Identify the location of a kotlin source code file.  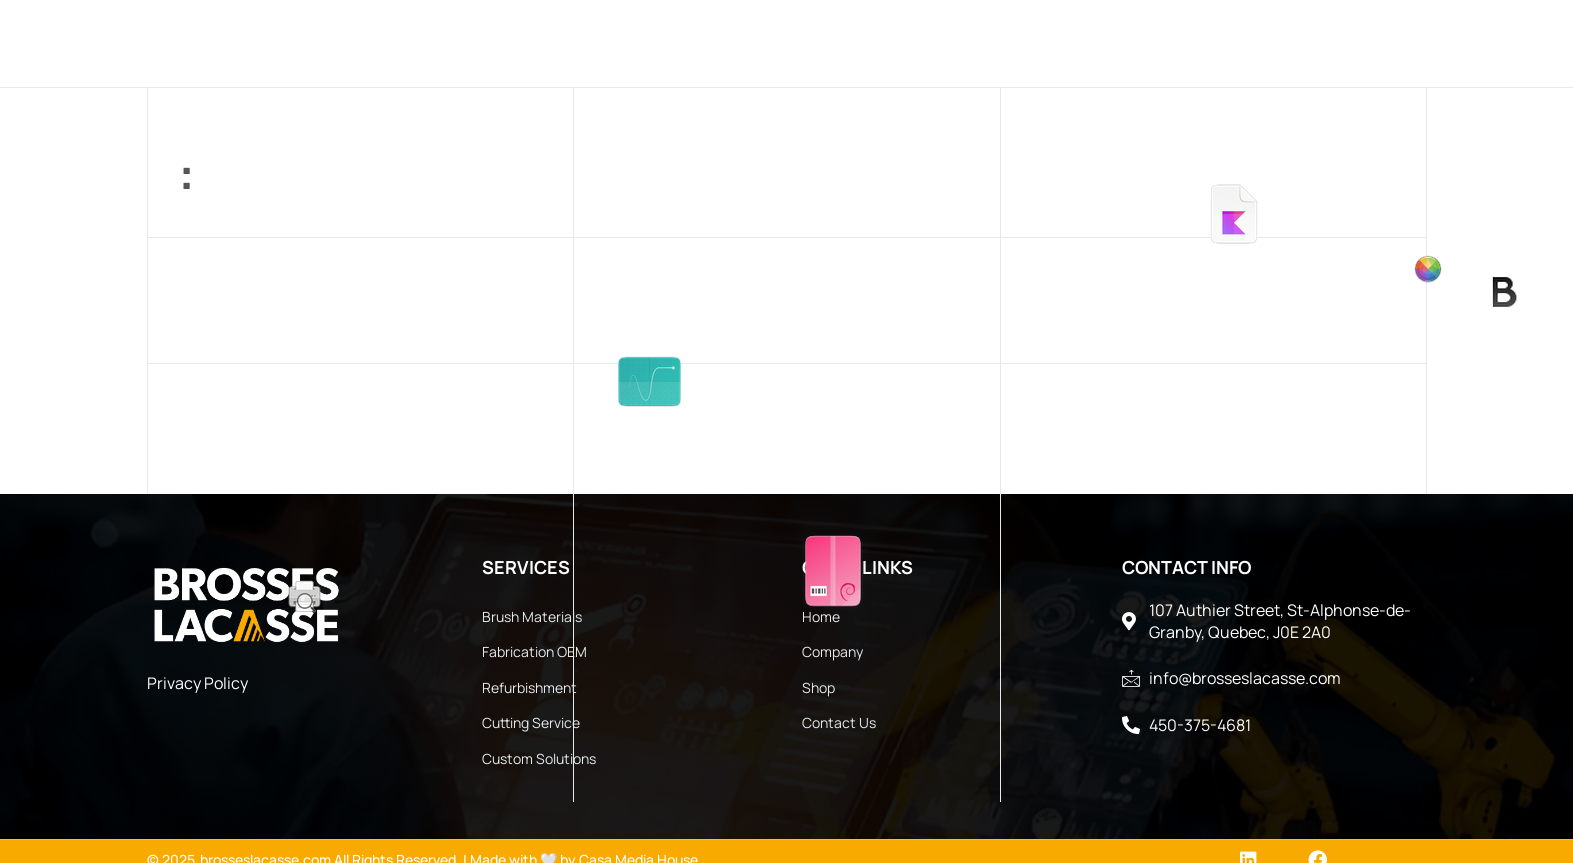
(1234, 214).